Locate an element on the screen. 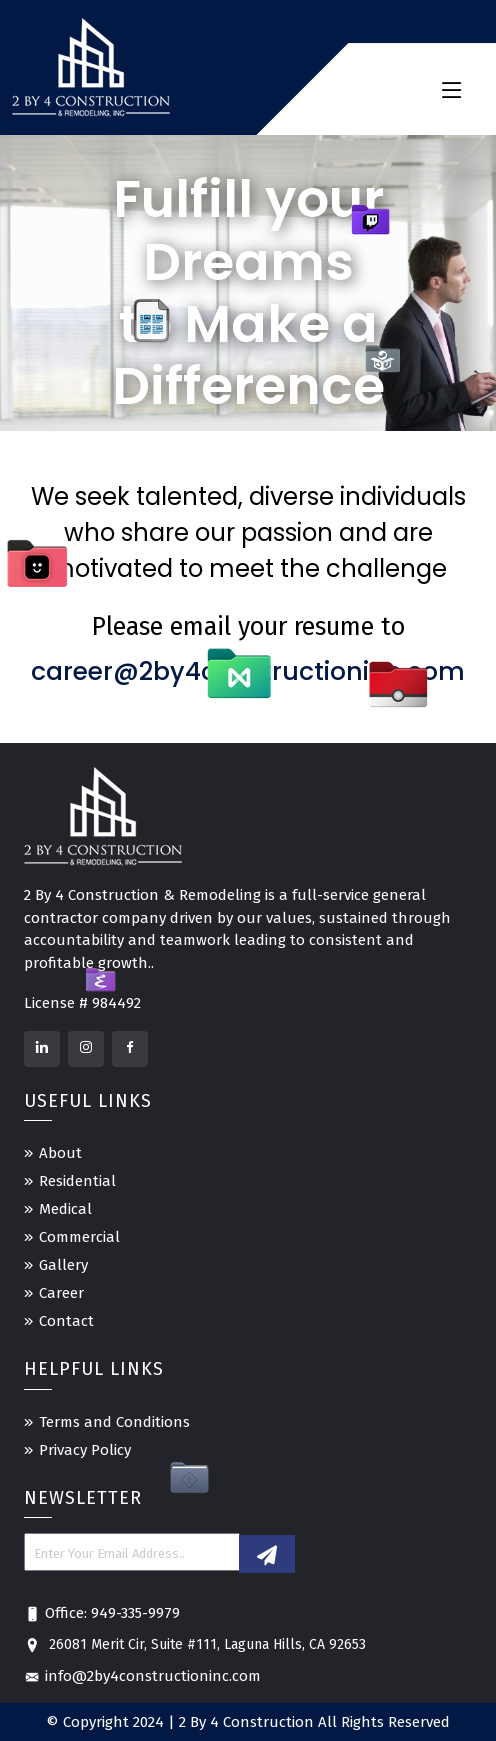  access public or shared files folder is located at coordinates (189, 1477).